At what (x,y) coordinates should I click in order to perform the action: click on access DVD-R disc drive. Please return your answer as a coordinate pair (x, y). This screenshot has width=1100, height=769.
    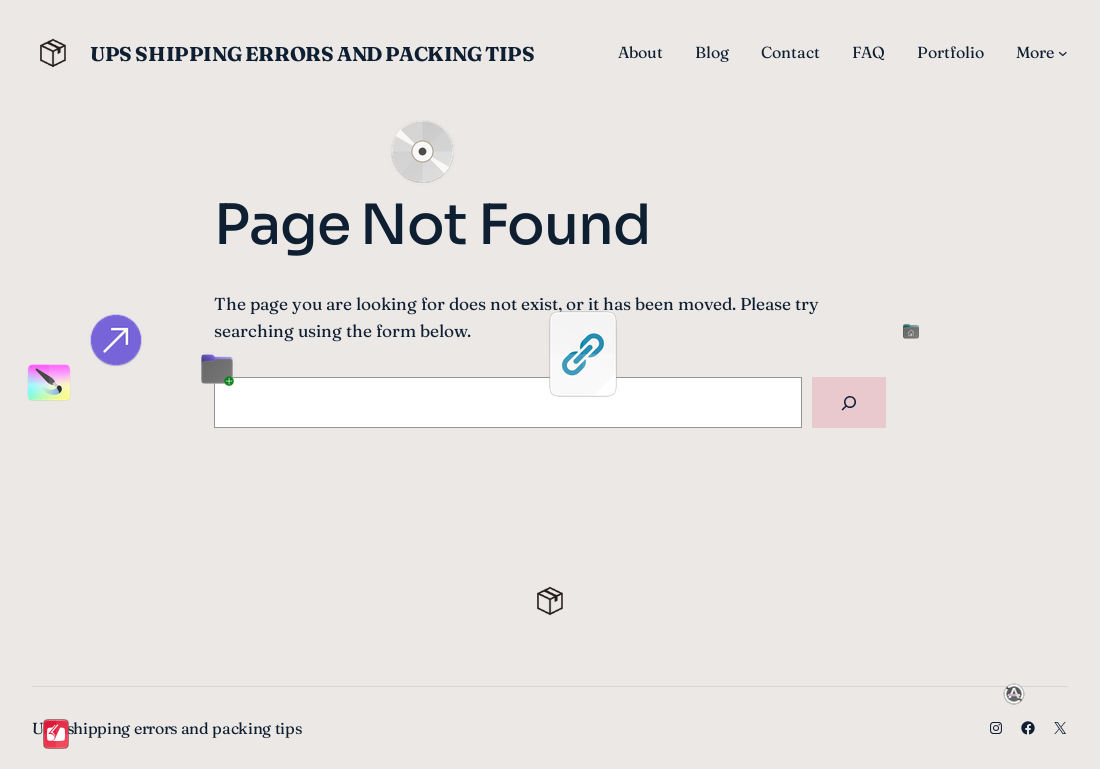
    Looking at the image, I should click on (422, 151).